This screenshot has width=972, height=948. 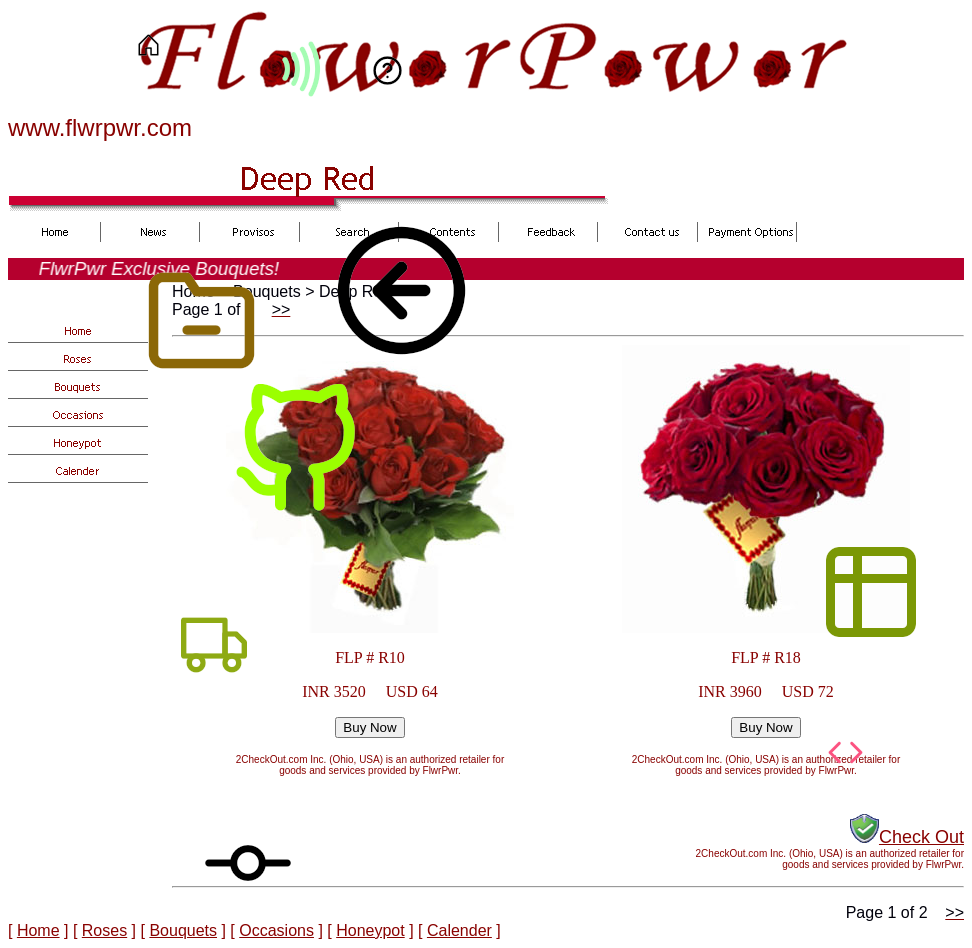 What do you see at coordinates (148, 45) in the screenshot?
I see `navigate to home screen` at bounding box center [148, 45].